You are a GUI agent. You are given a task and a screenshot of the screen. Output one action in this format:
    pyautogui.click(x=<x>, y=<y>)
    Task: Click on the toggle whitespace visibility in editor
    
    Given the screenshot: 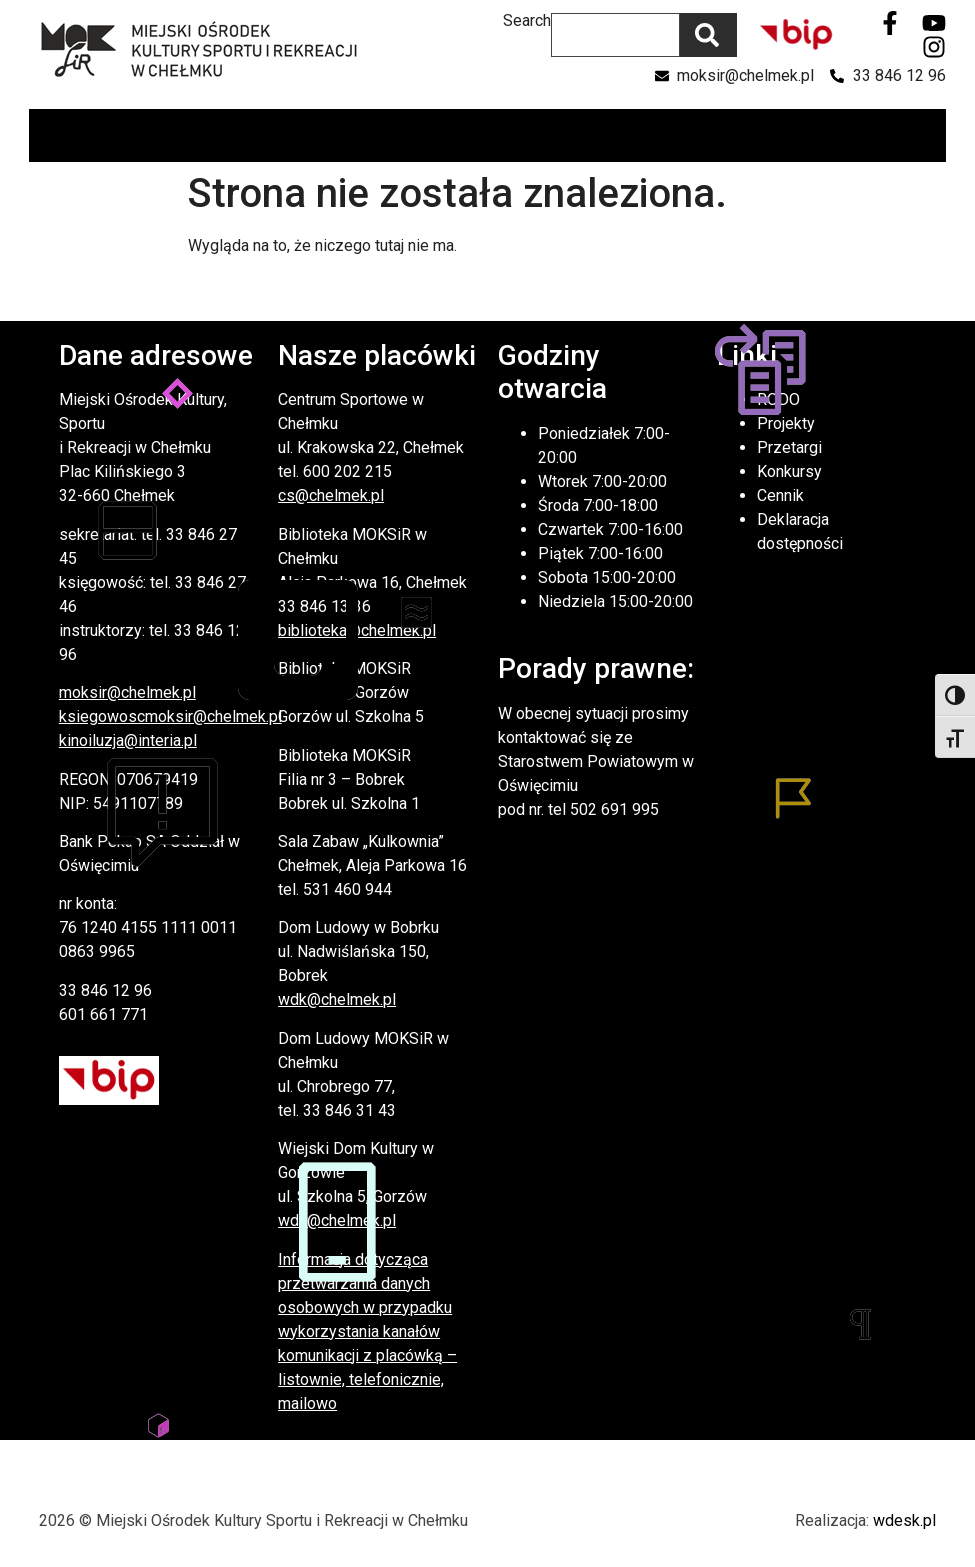 What is the action you would take?
    pyautogui.click(x=861, y=1325)
    